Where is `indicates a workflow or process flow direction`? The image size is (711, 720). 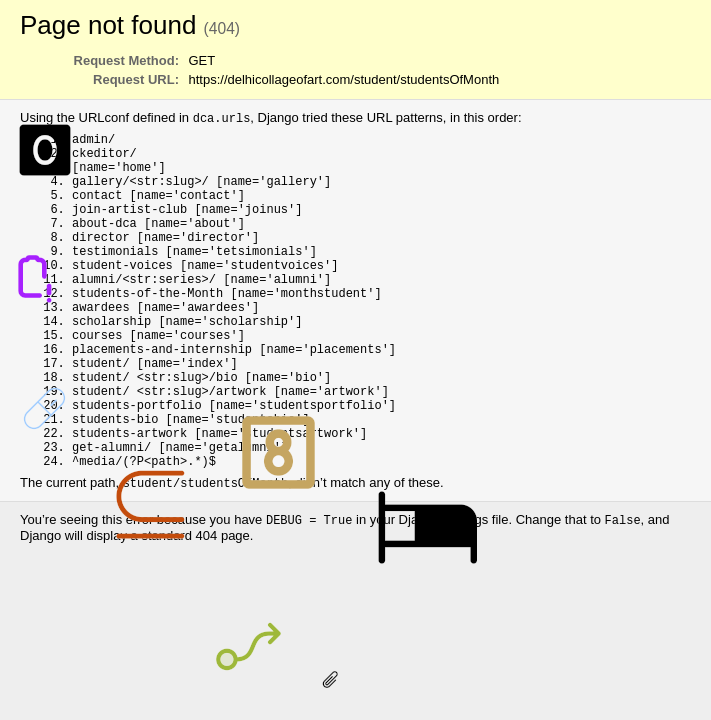 indicates a workflow or process flow direction is located at coordinates (248, 646).